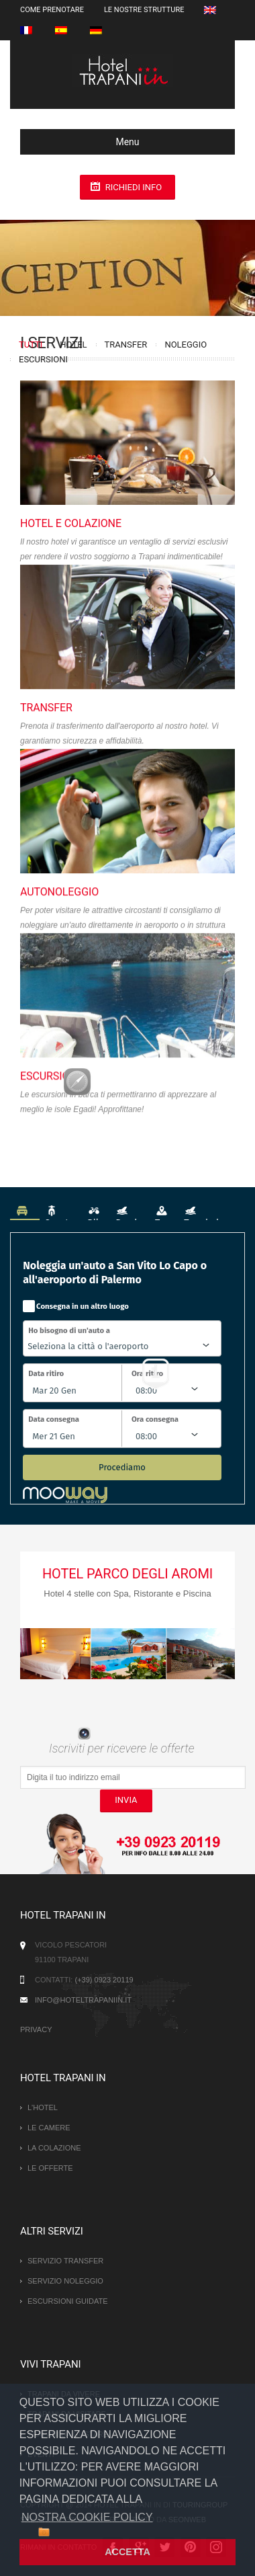  Describe the element at coordinates (84, 1733) in the screenshot. I see `open the camera app` at that location.